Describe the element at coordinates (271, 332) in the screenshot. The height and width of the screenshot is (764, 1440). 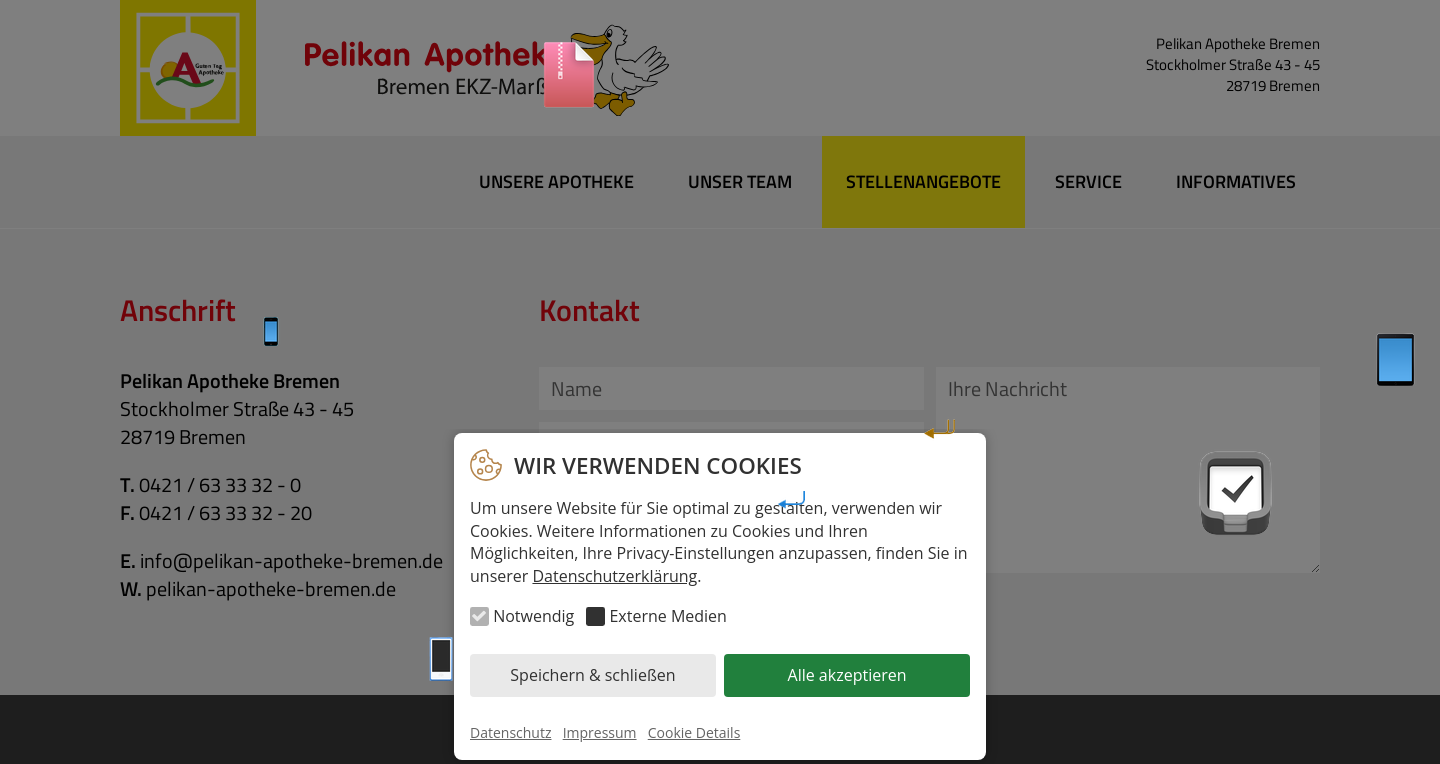
I see `iPhone 5c device icon for system identification` at that location.